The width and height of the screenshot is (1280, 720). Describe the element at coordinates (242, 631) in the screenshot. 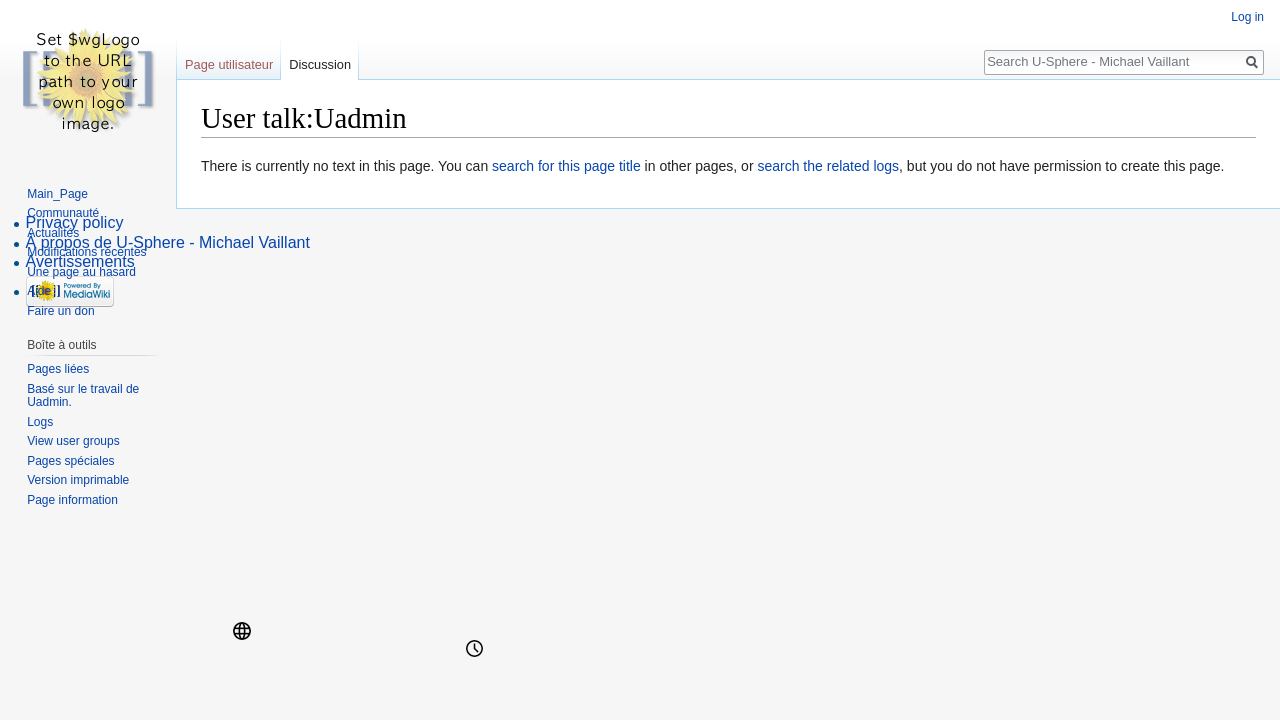

I see `access internet or network settings` at that location.